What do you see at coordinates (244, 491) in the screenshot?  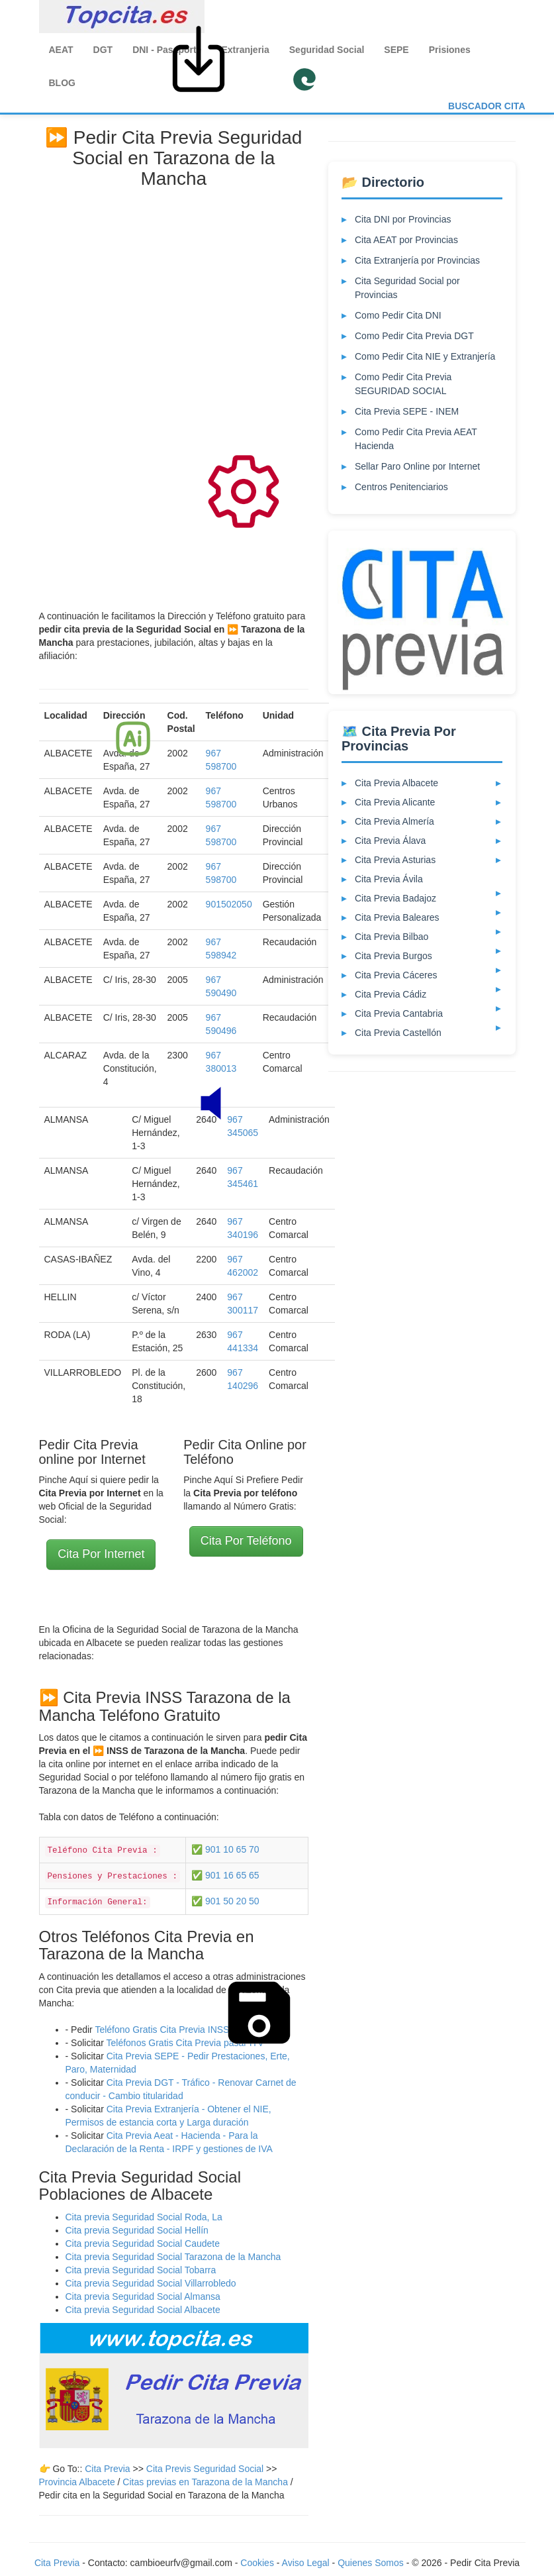 I see `access app settings` at bounding box center [244, 491].